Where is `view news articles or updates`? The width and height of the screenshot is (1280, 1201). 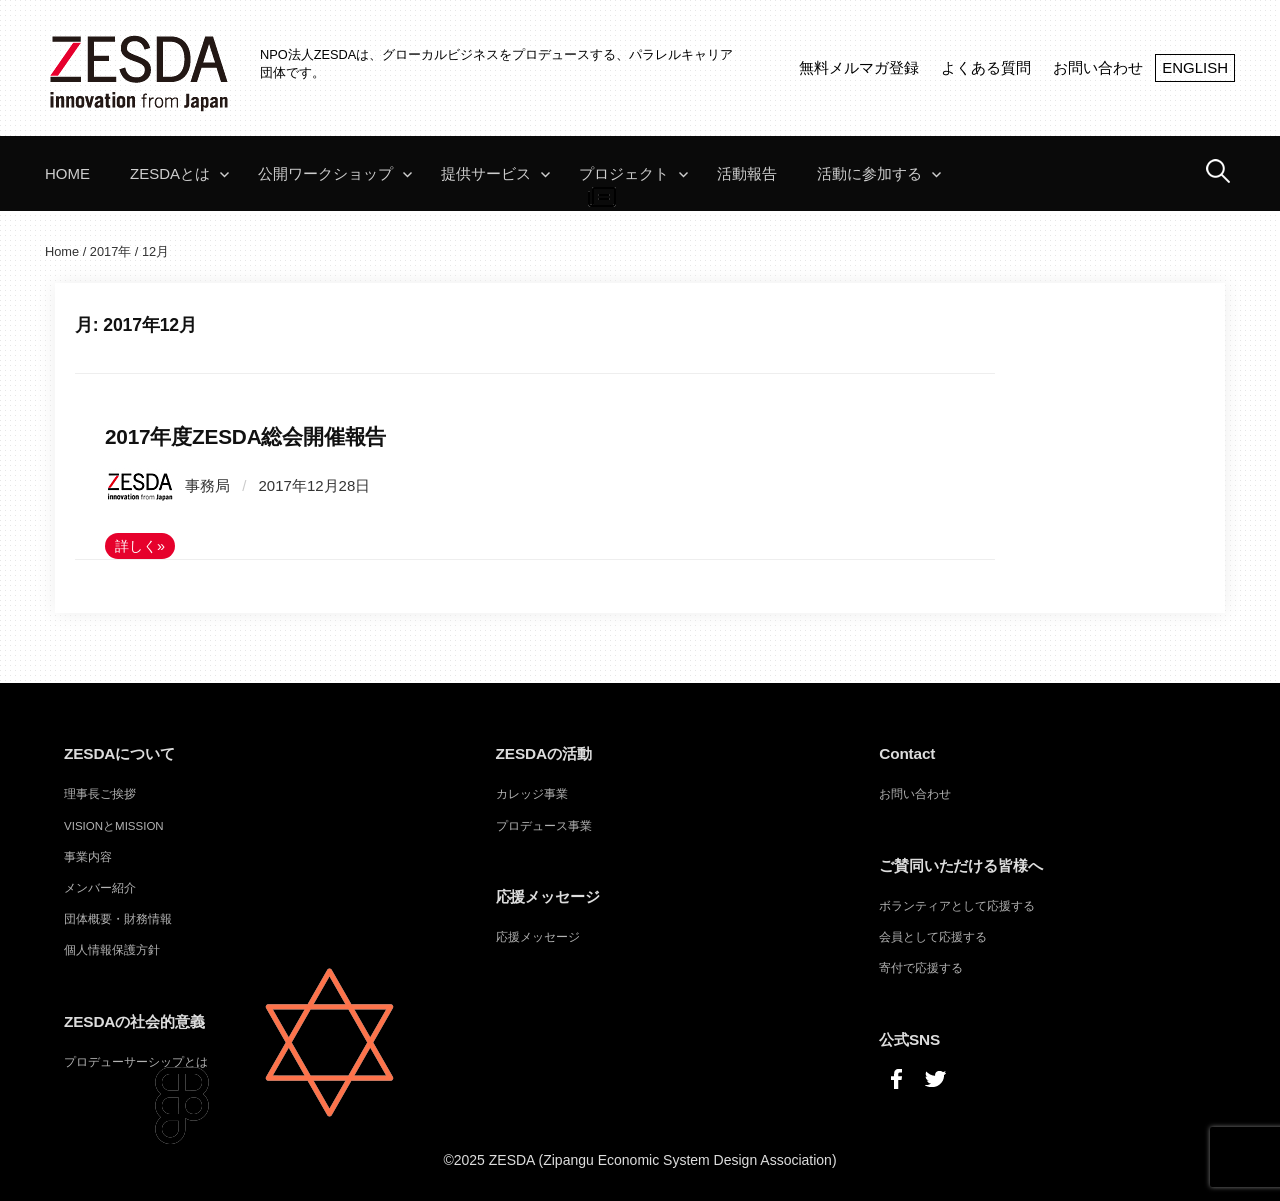
view news articles or updates is located at coordinates (603, 197).